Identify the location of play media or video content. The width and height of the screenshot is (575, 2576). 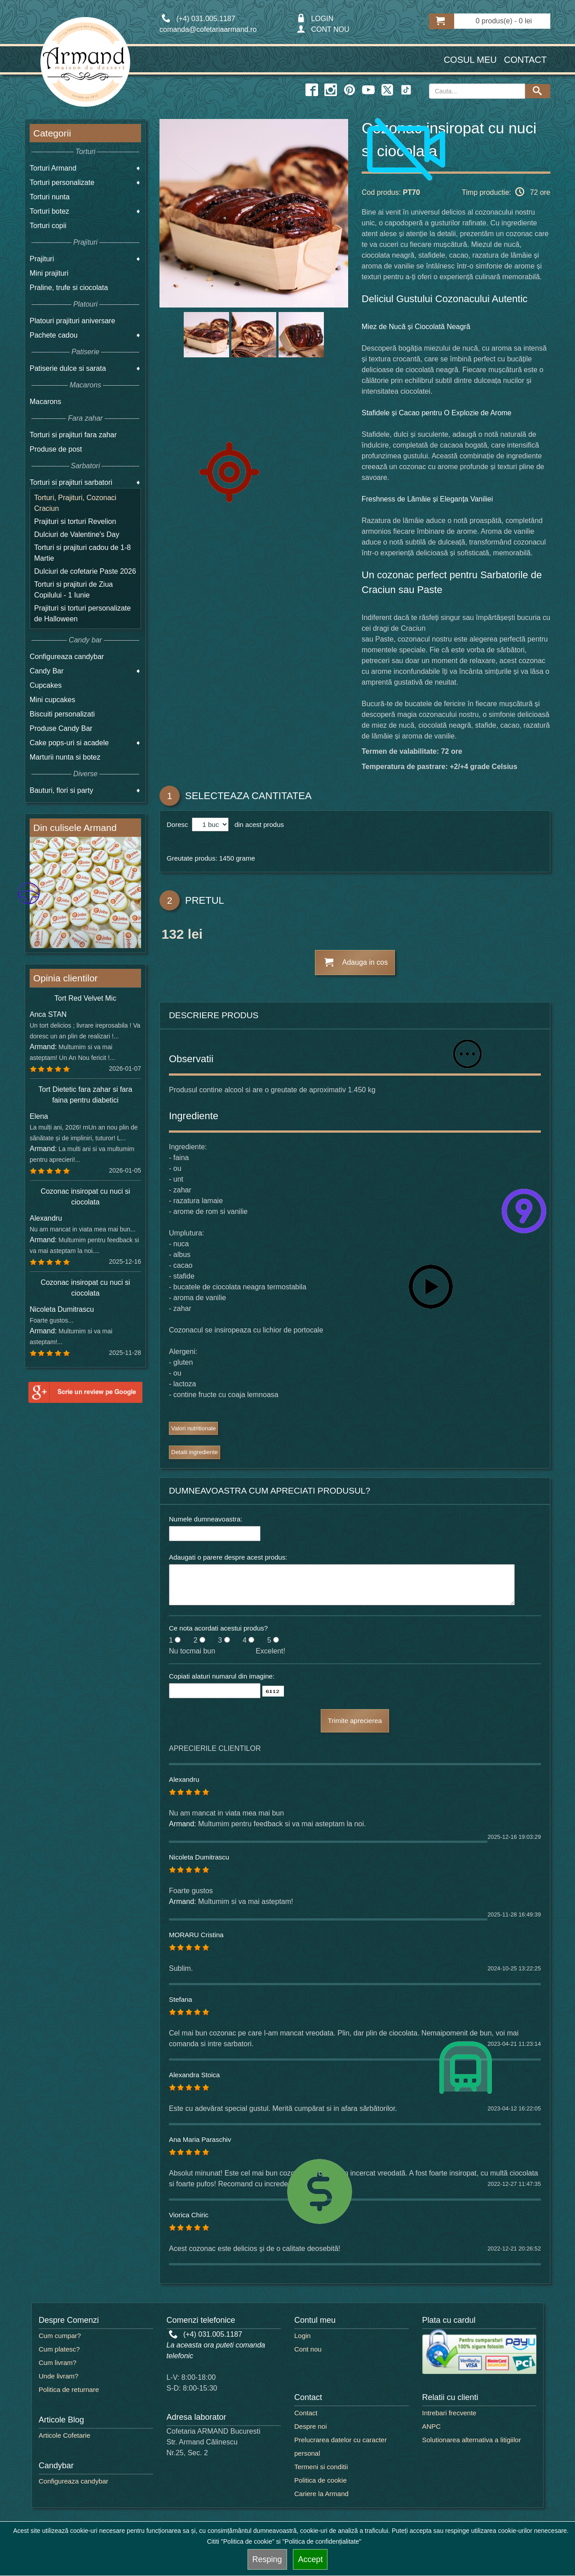
(431, 1287).